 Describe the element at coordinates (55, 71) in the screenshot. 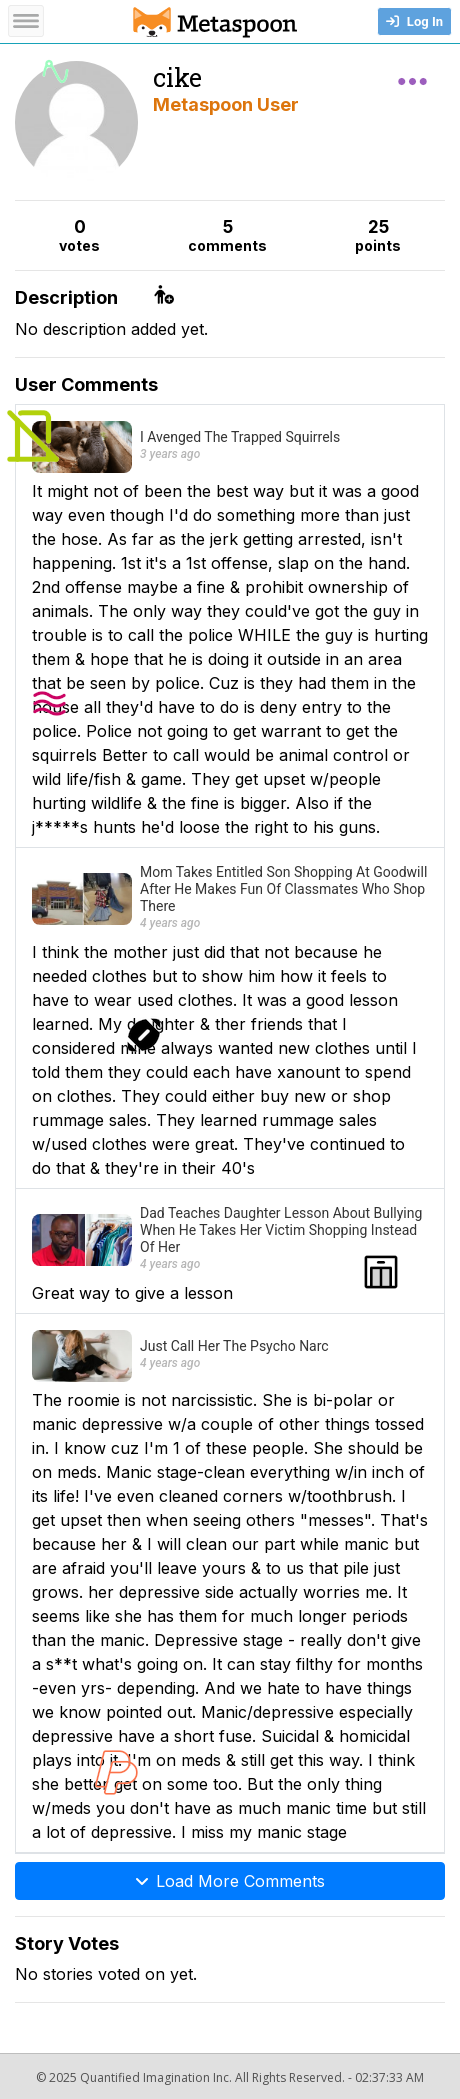

I see `apply maximum function to selected values` at that location.